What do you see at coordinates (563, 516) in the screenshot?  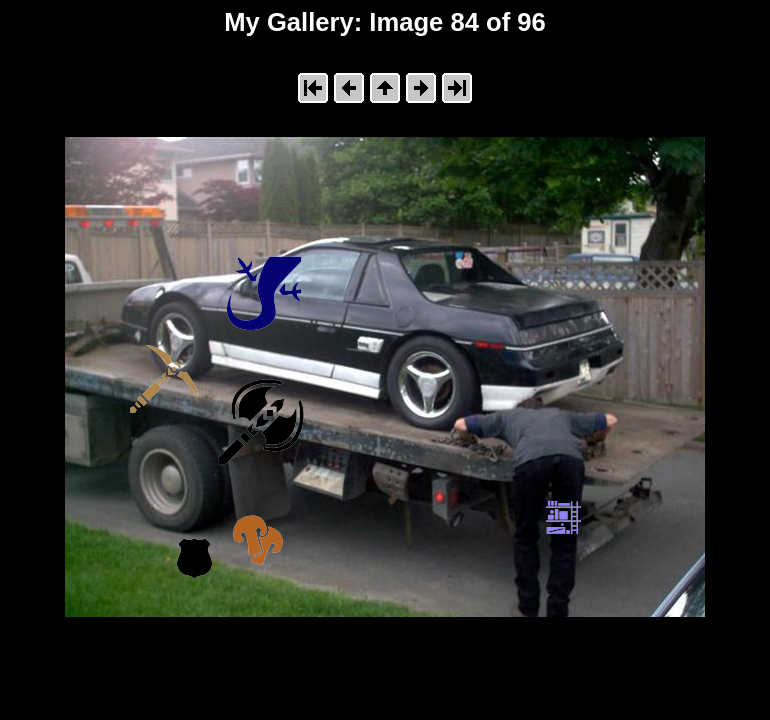 I see `access warehouse inventory management` at bounding box center [563, 516].